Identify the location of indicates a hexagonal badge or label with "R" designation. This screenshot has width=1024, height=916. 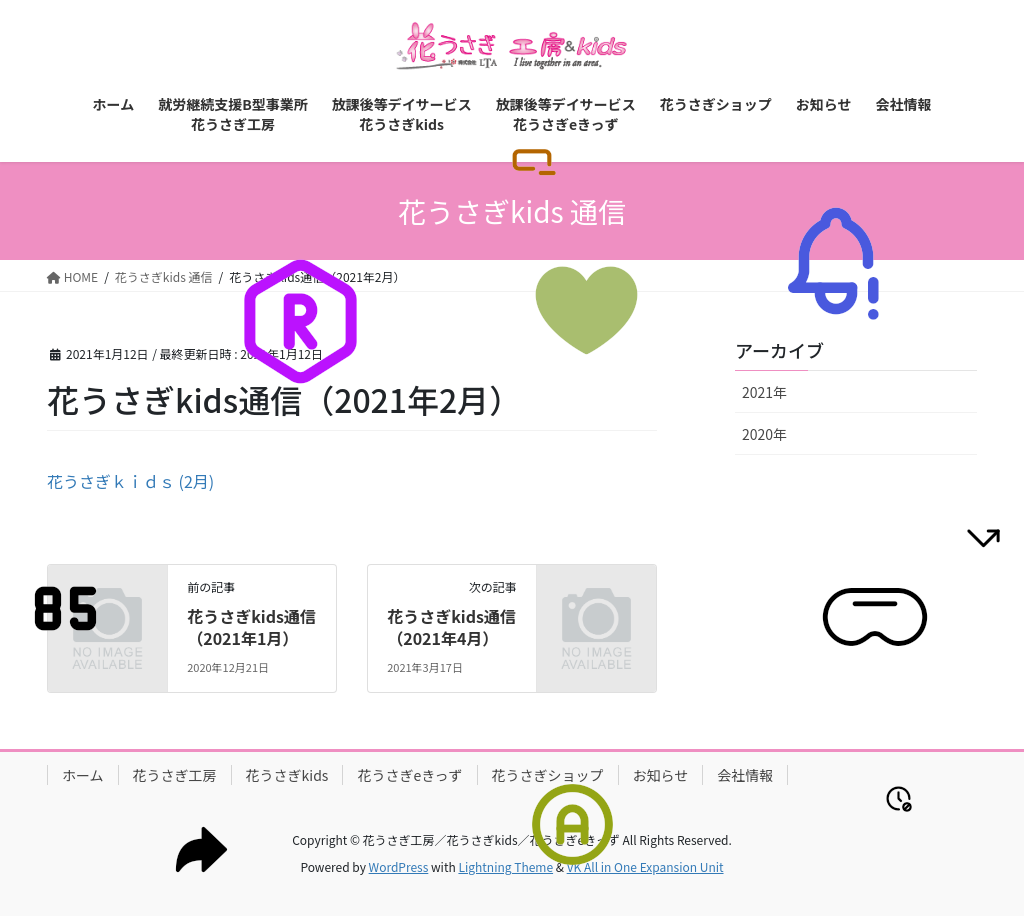
(300, 321).